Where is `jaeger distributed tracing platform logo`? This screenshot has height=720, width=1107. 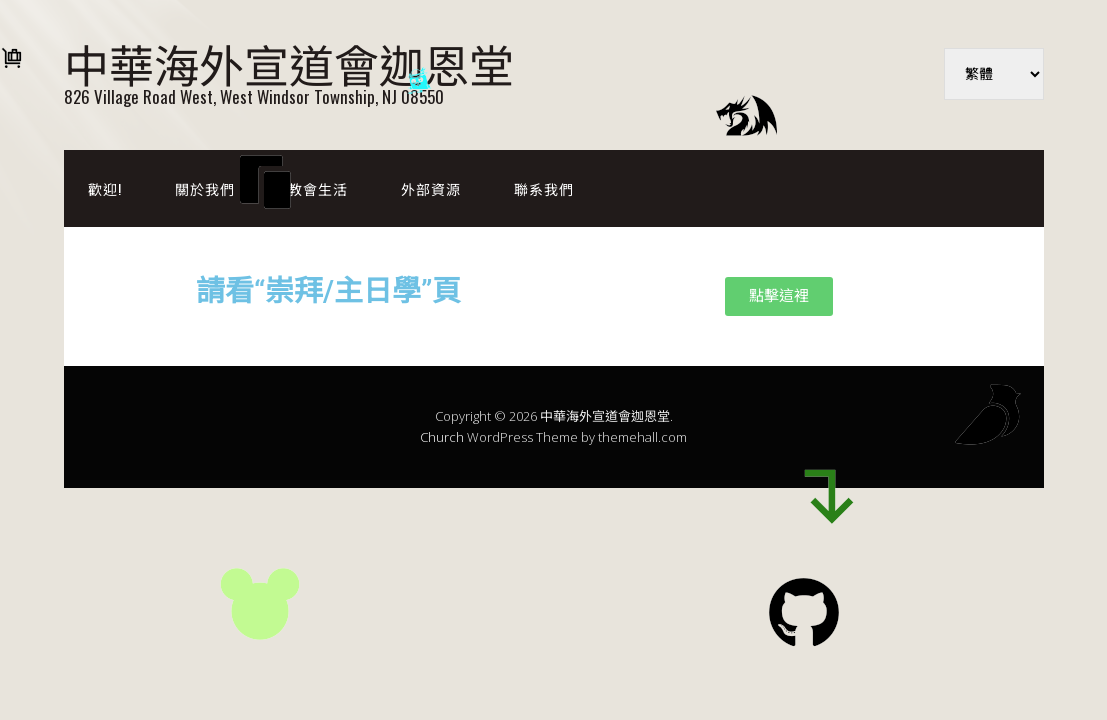 jaeger distributed tracing platform logo is located at coordinates (419, 80).